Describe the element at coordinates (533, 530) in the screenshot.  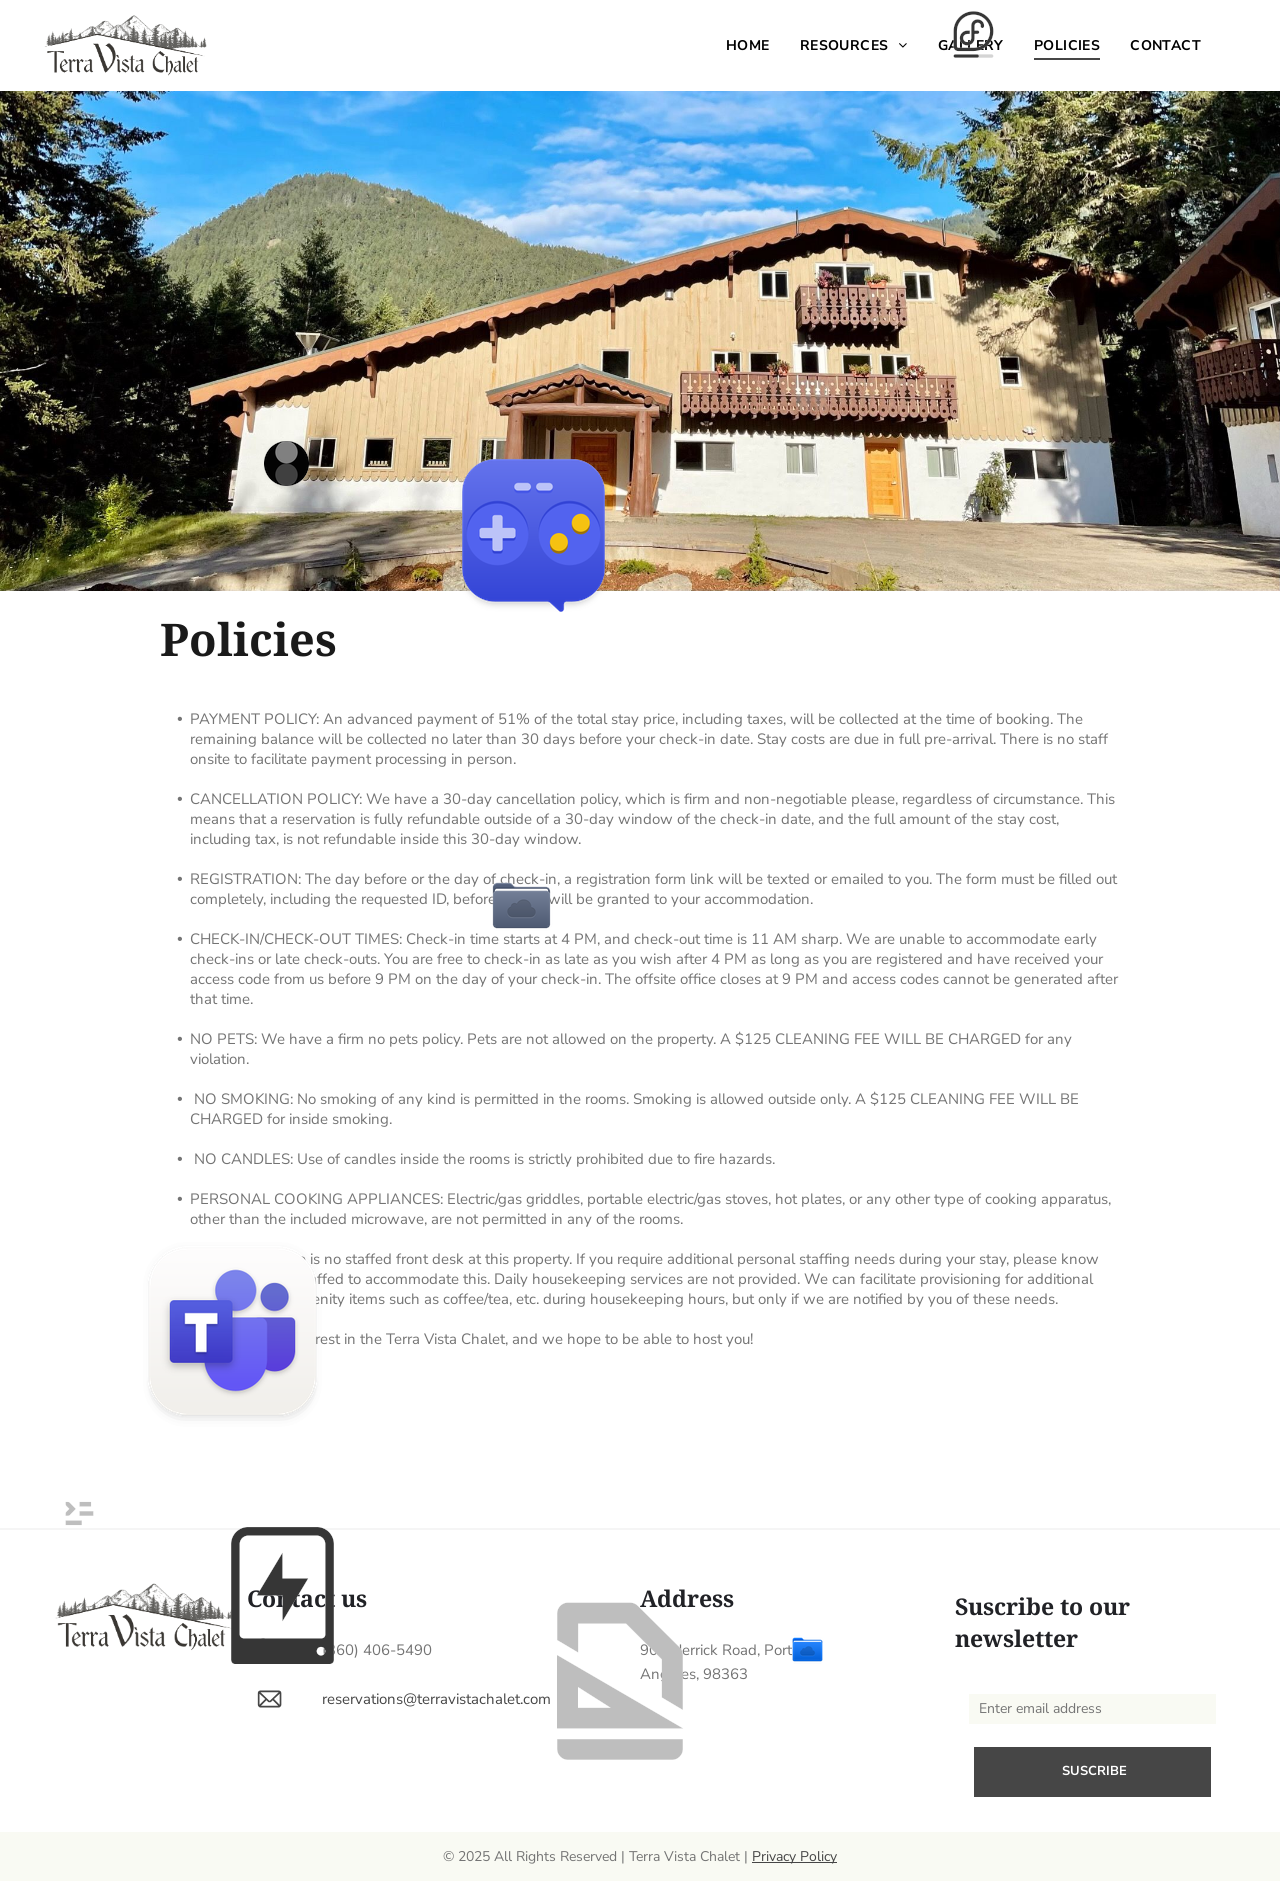
I see `open dissent messaging app` at that location.